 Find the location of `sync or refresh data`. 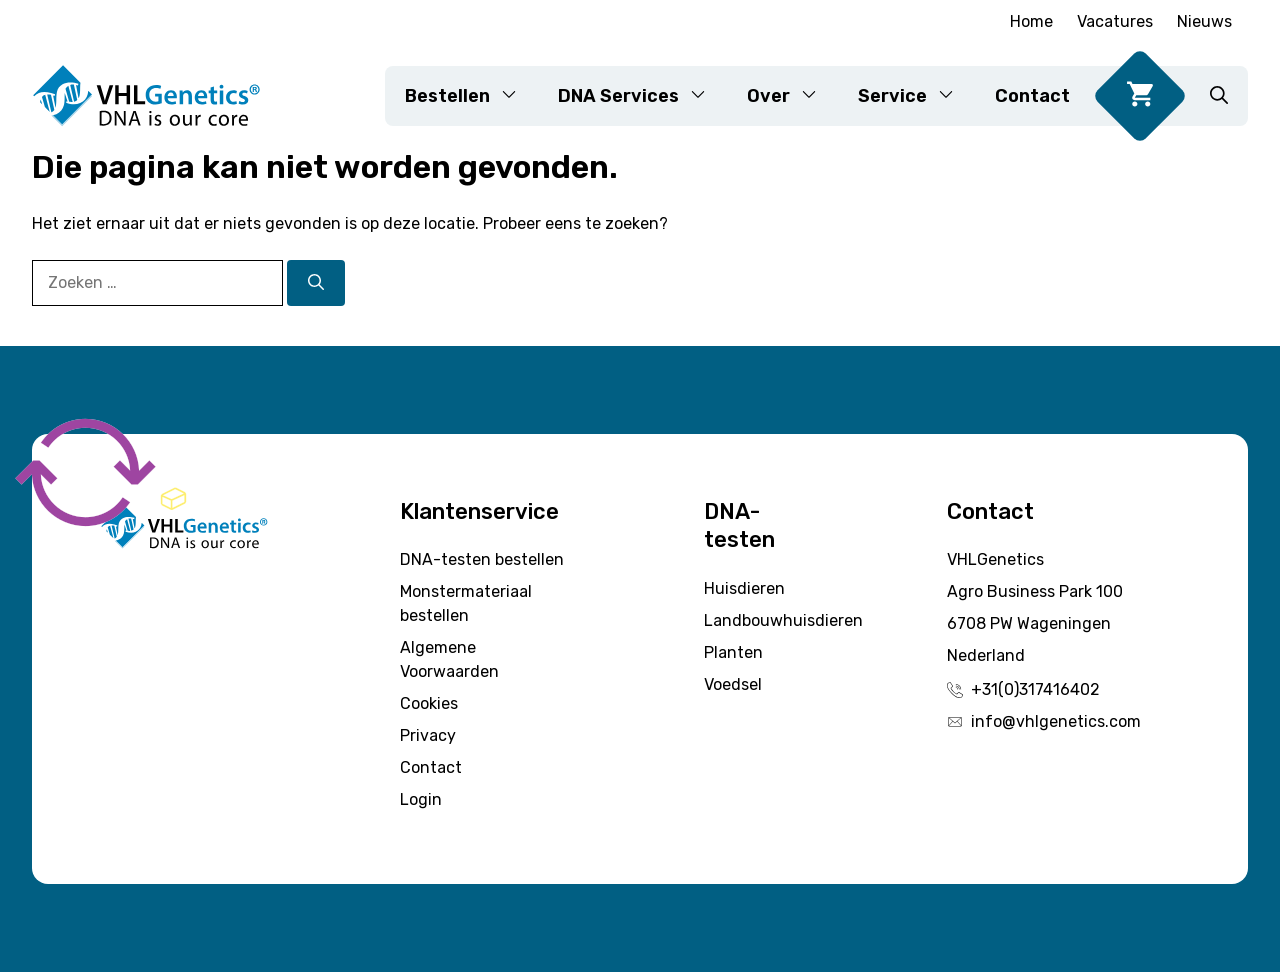

sync or refresh data is located at coordinates (85, 472).